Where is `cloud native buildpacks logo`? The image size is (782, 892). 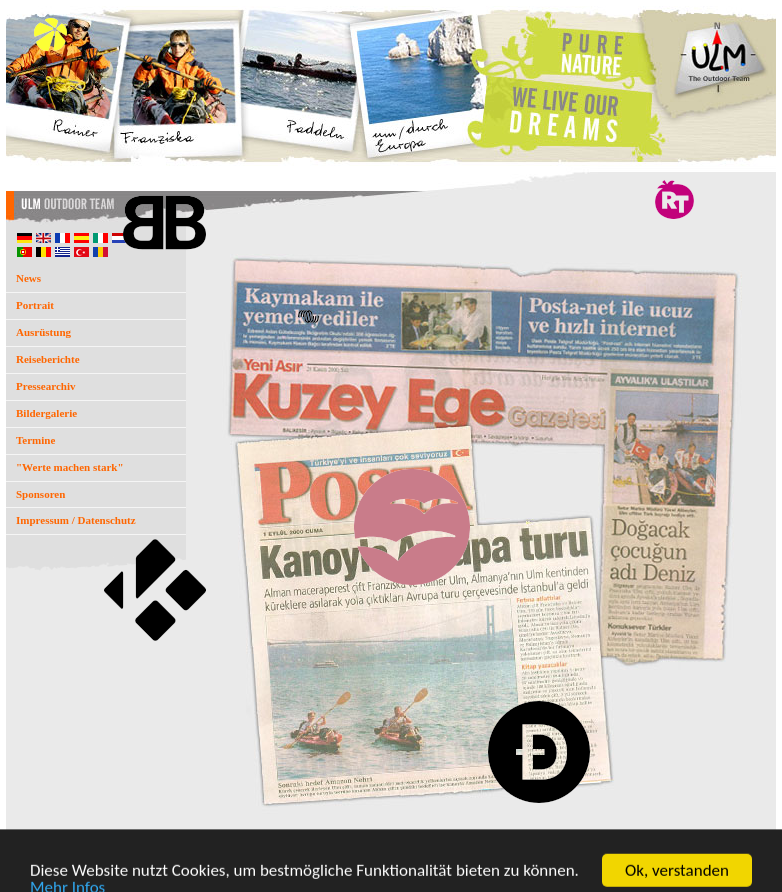
cloud native buildpacks logo is located at coordinates (50, 34).